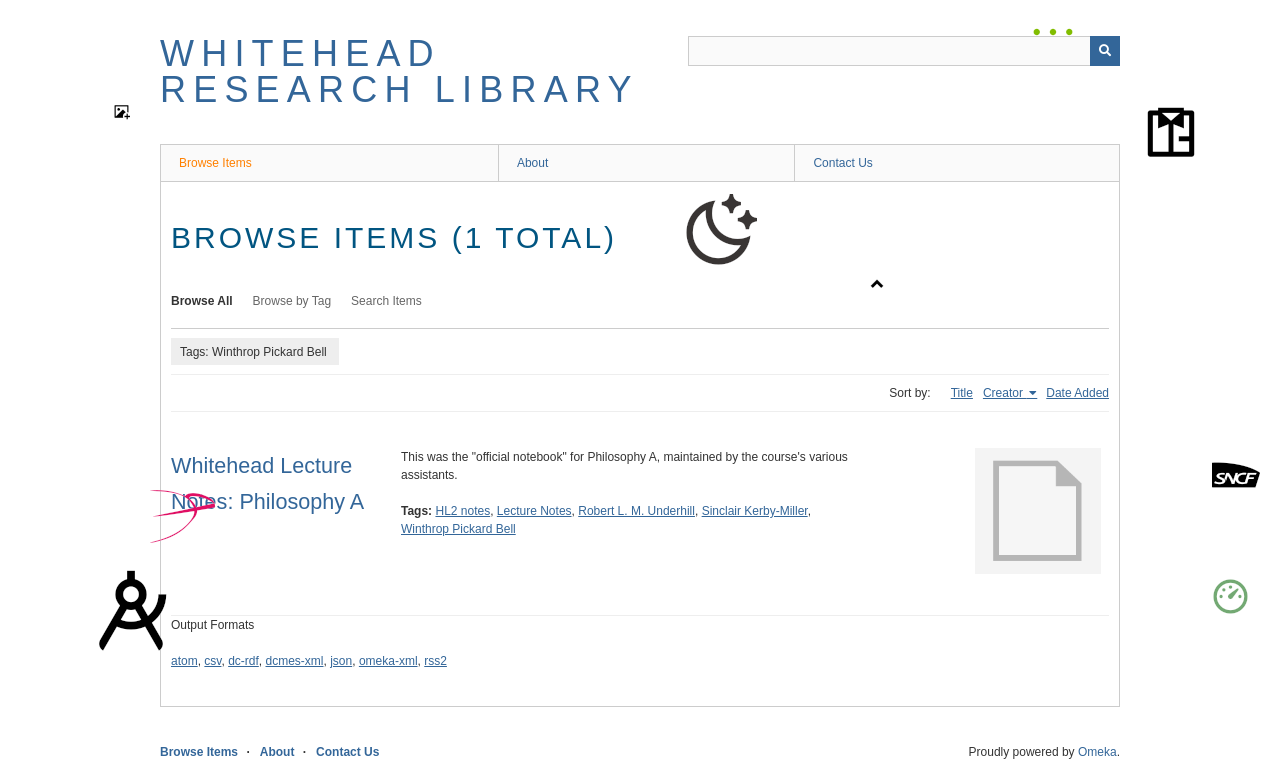 The width and height of the screenshot is (1280, 779). What do you see at coordinates (877, 284) in the screenshot?
I see `expand or collapse a dropdown menu` at bounding box center [877, 284].